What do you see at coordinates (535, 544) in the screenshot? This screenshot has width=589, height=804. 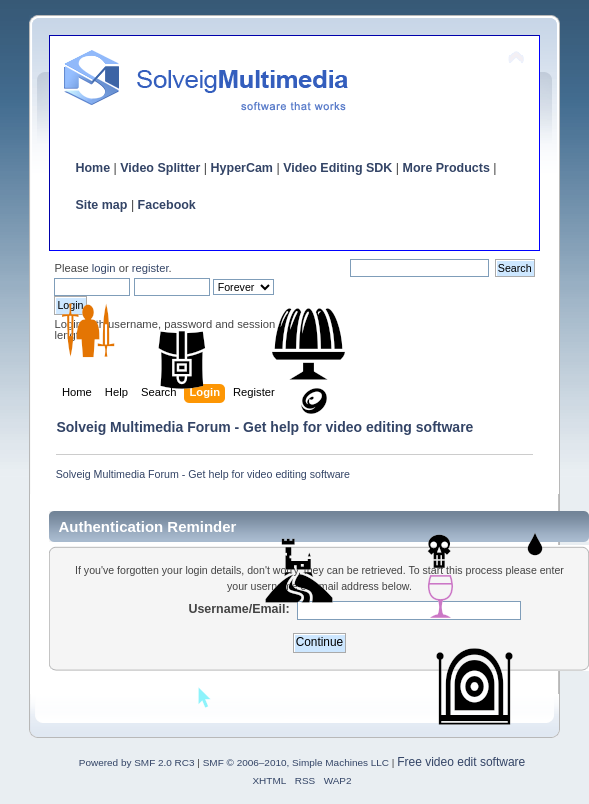 I see `indicates water or hydration level` at bounding box center [535, 544].